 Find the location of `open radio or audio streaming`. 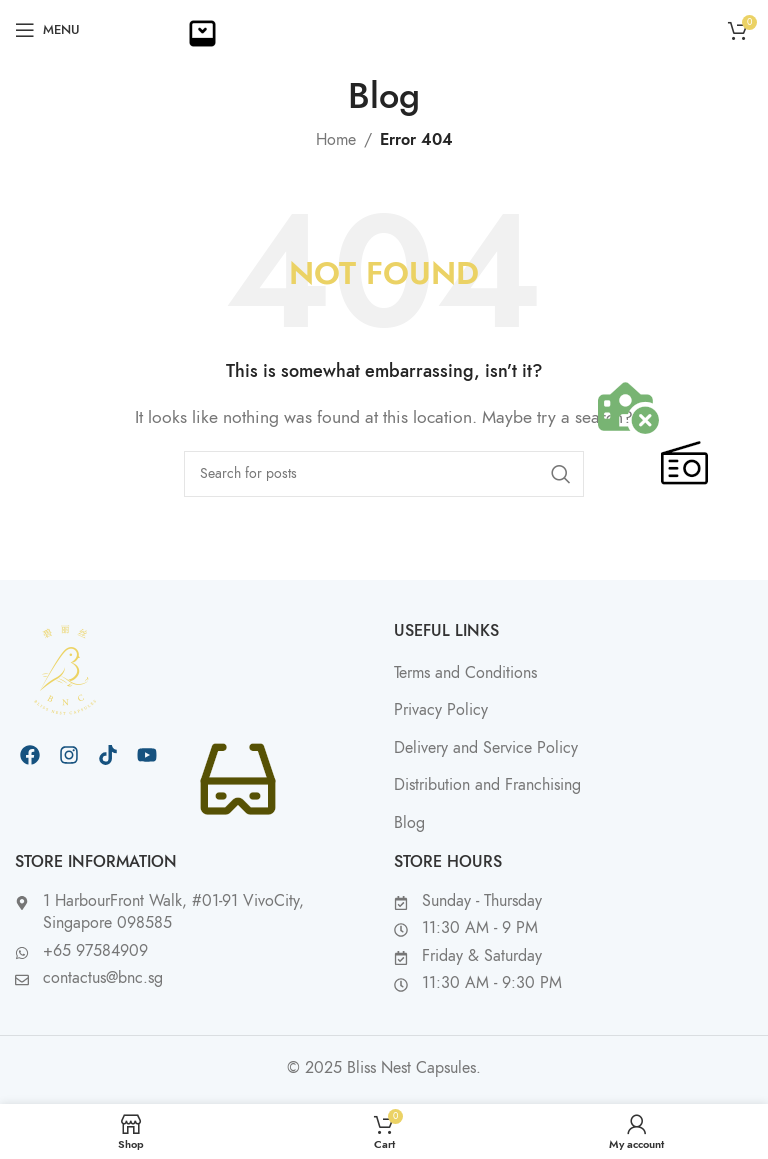

open radio or audio streaming is located at coordinates (684, 466).